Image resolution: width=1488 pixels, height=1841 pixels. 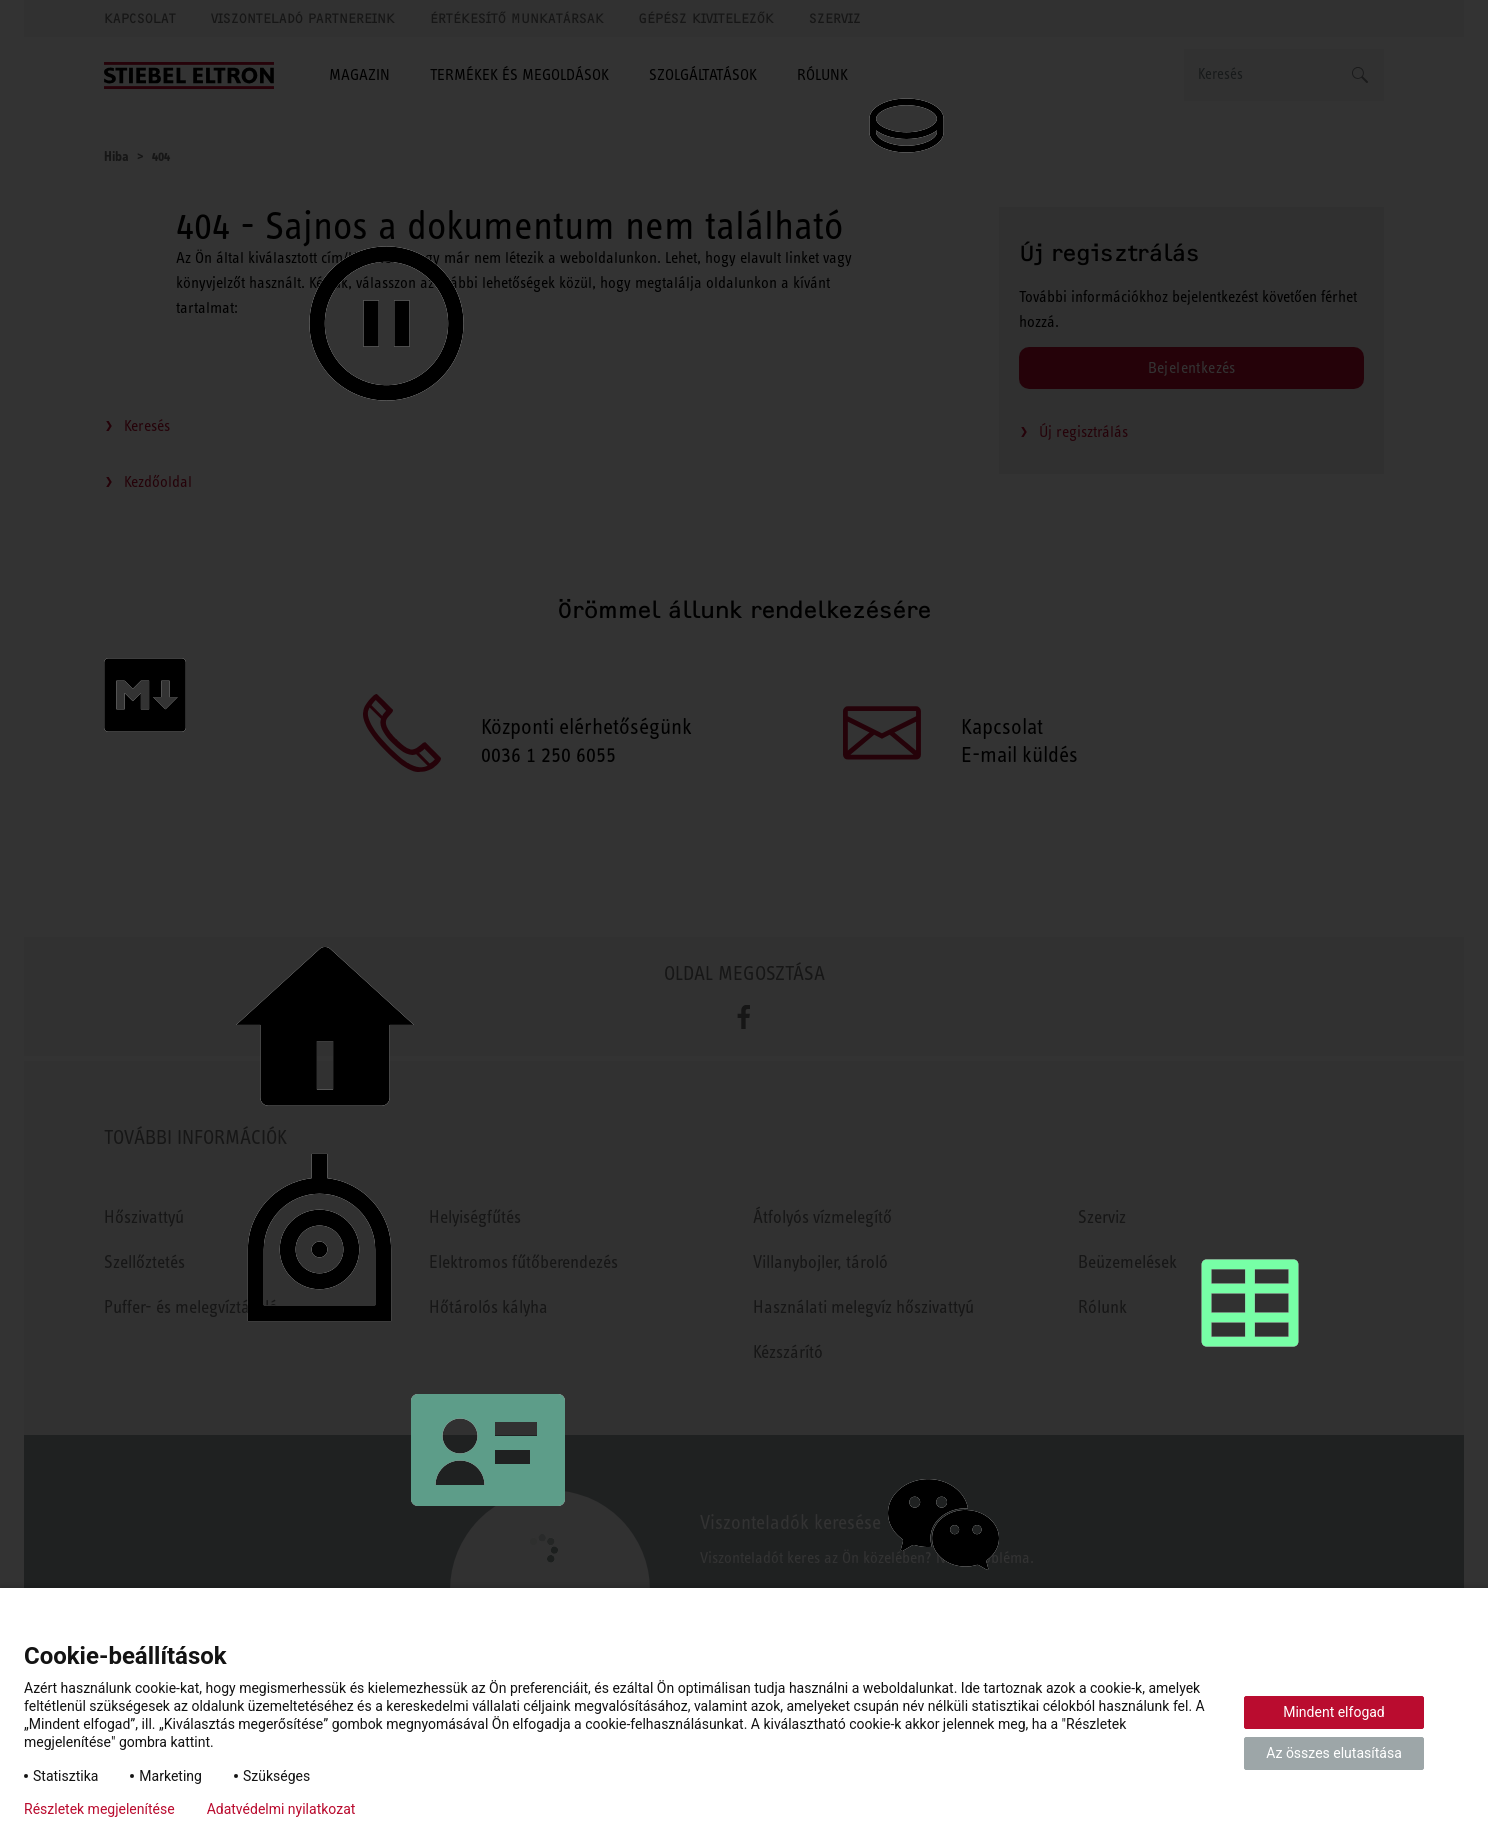 I want to click on view your coin balance or currency, so click(x=906, y=125).